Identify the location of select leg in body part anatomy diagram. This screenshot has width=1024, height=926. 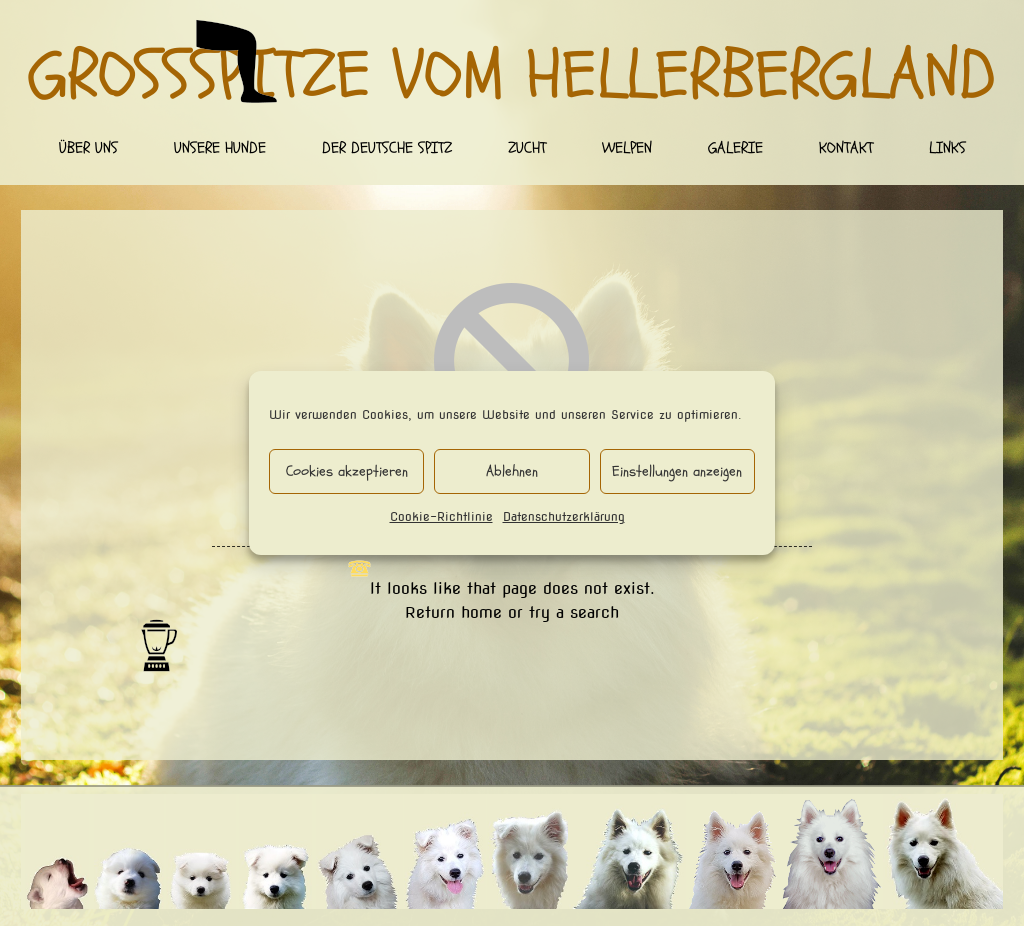
(237, 61).